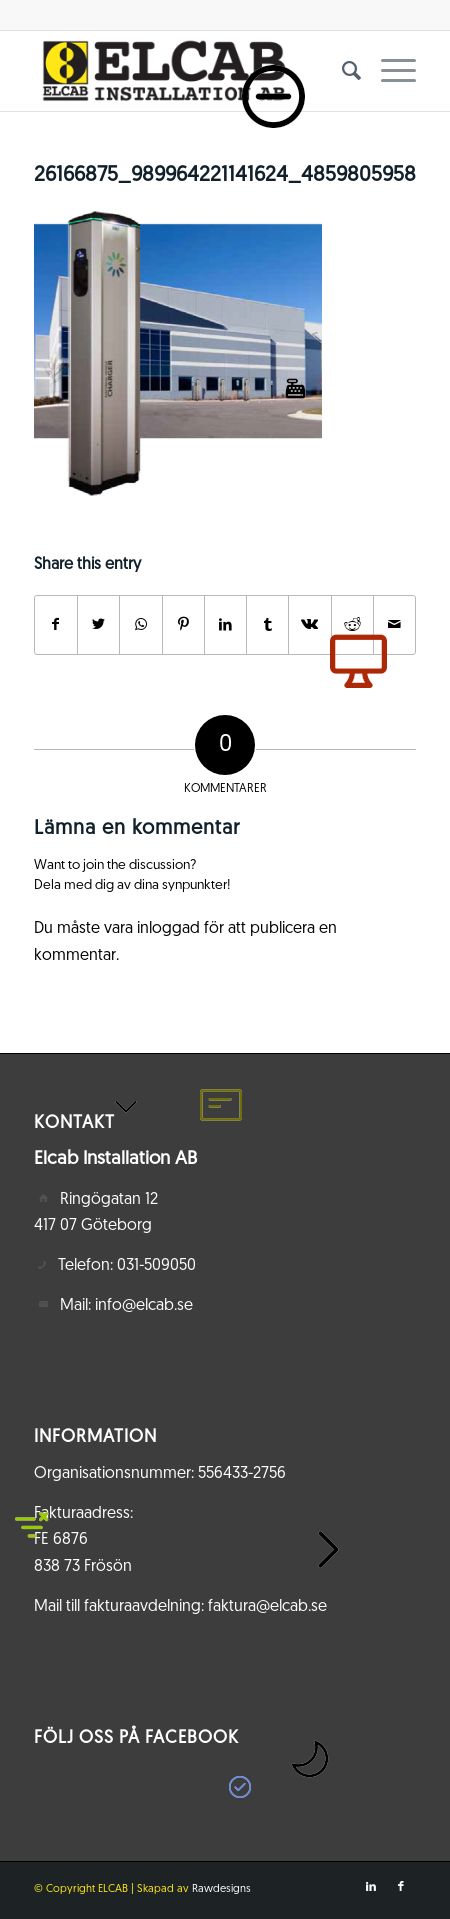 Image resolution: width=450 pixels, height=1919 pixels. I want to click on remove or clear active filters, so click(32, 1528).